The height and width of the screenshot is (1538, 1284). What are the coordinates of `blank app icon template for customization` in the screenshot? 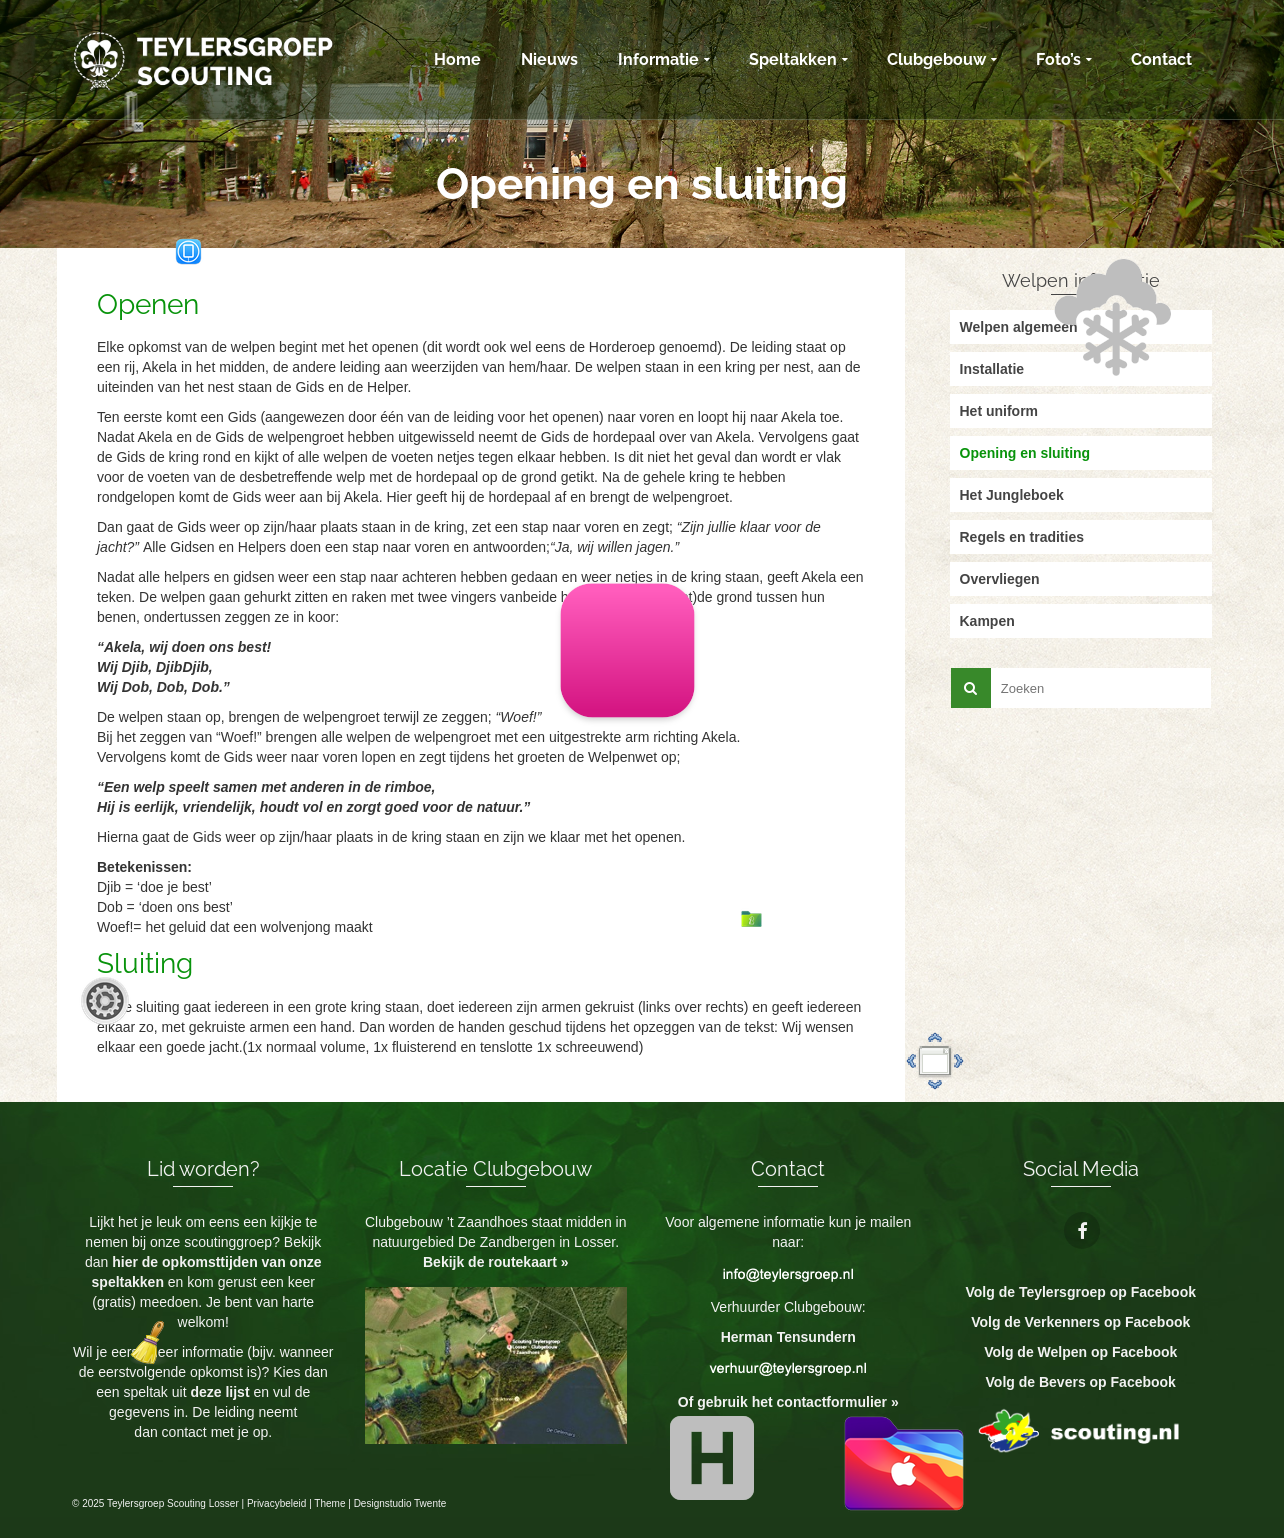 It's located at (627, 650).